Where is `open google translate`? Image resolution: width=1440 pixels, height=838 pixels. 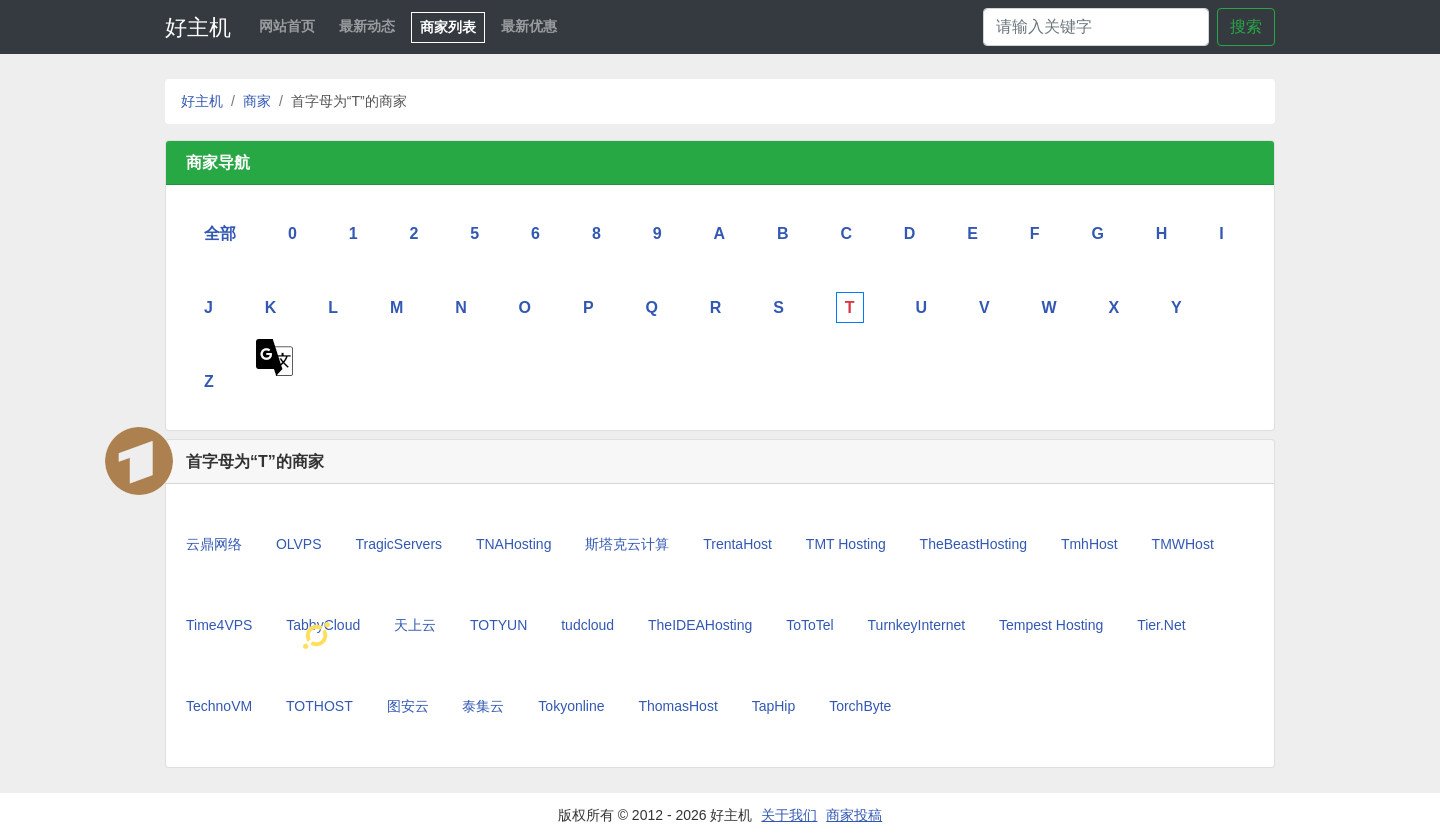
open google translate is located at coordinates (274, 357).